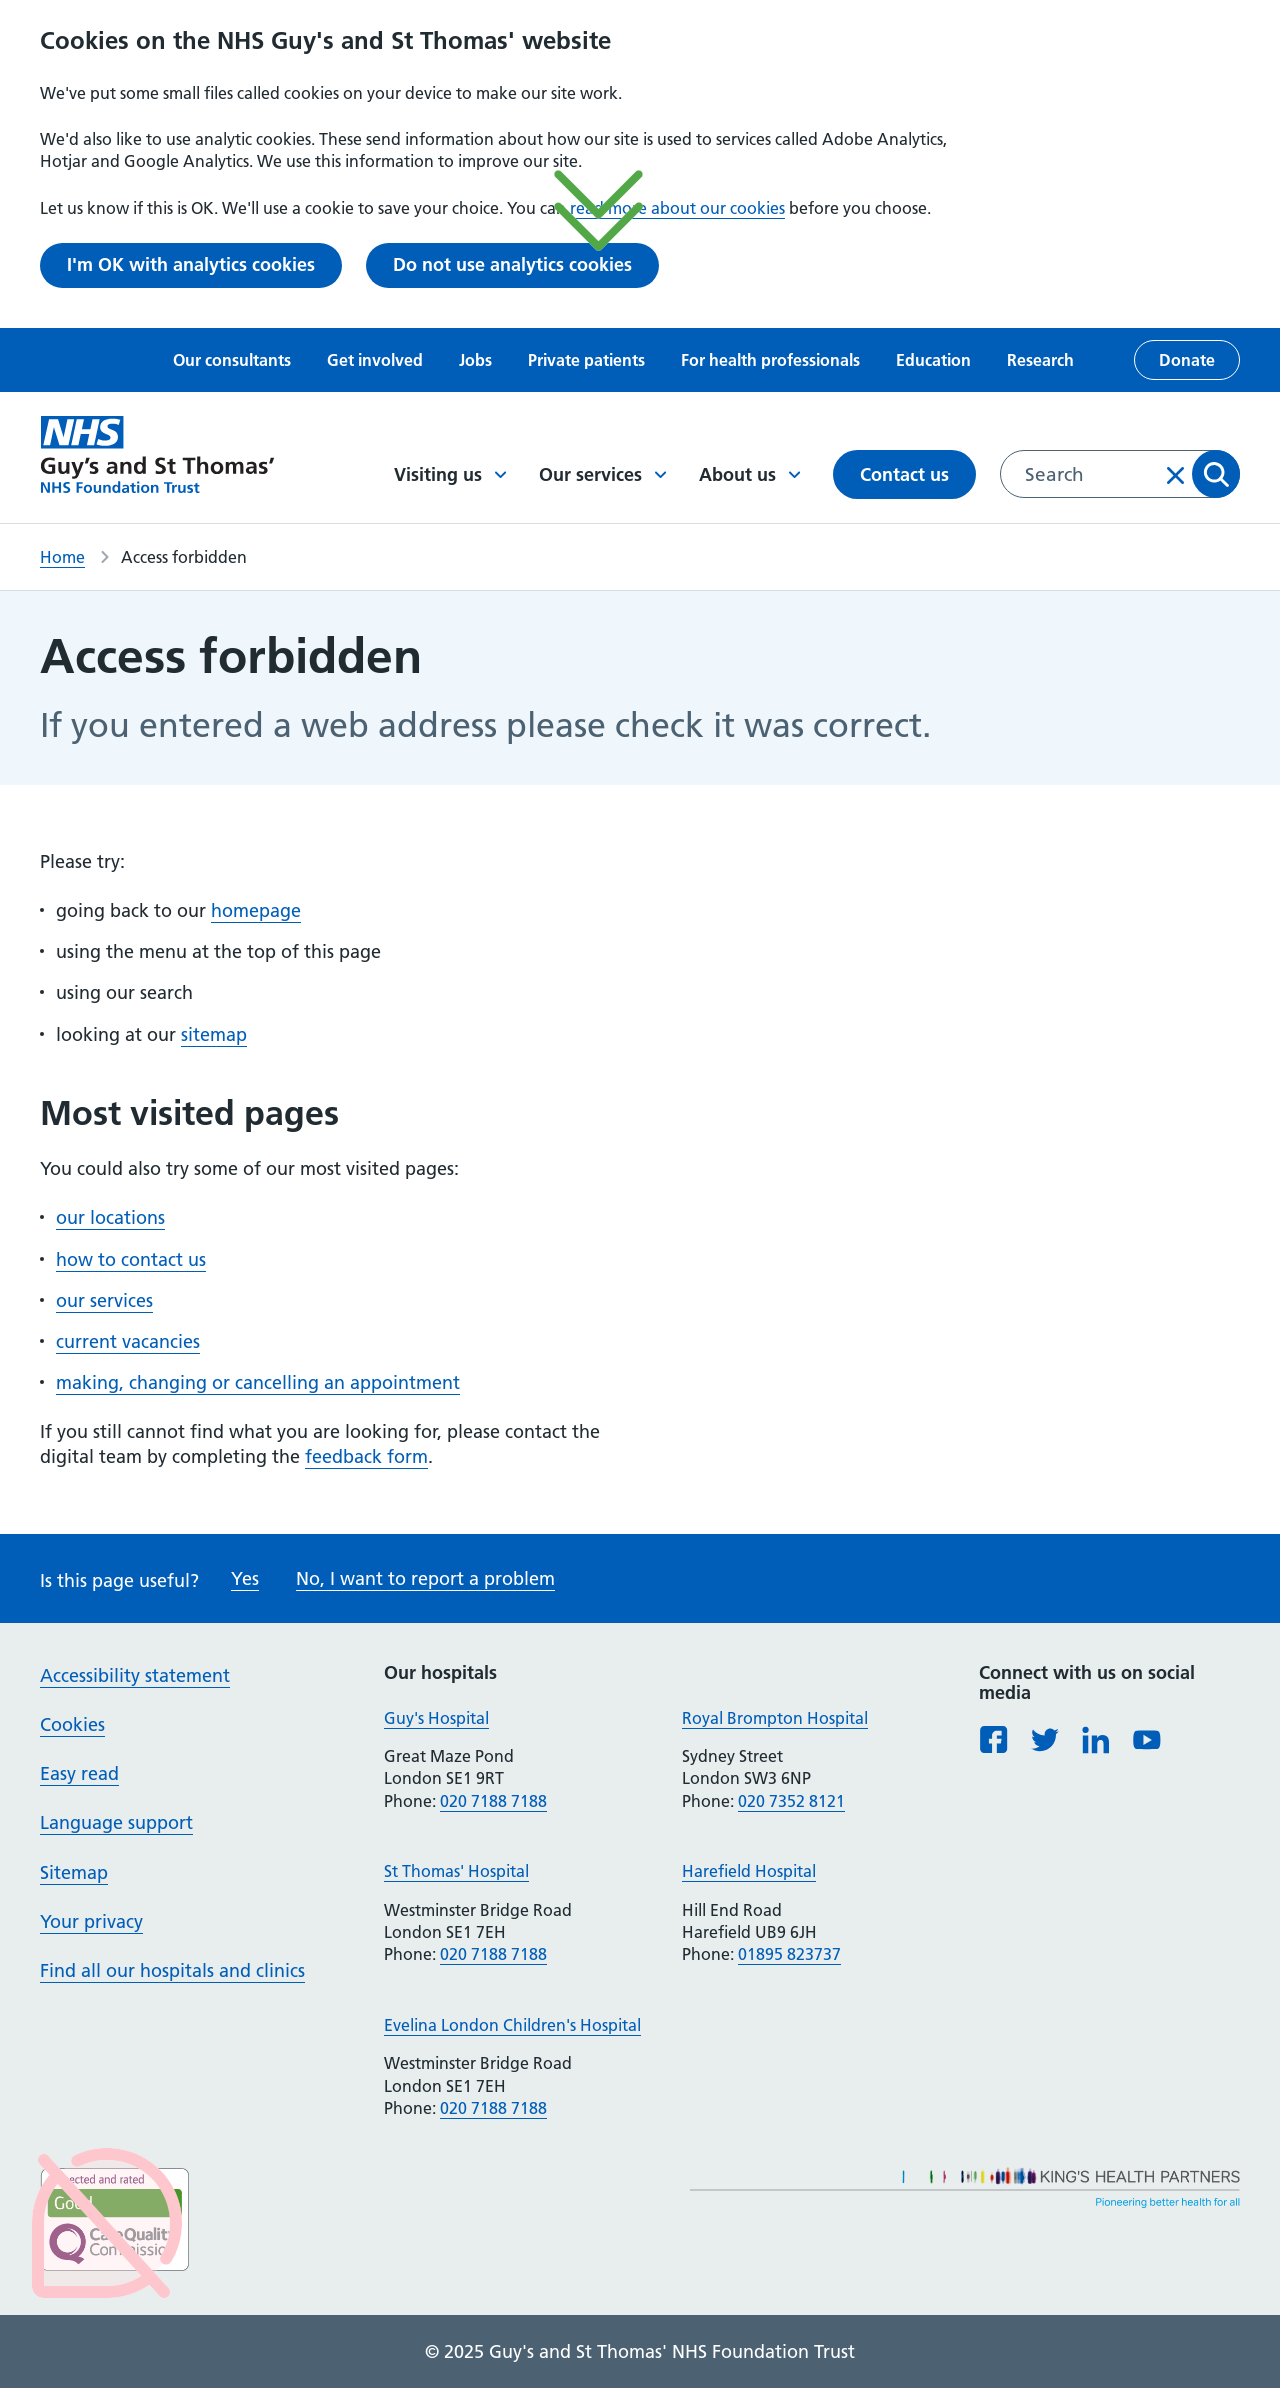 The width and height of the screenshot is (1280, 2389). I want to click on scroll down or view more content below, so click(598, 210).